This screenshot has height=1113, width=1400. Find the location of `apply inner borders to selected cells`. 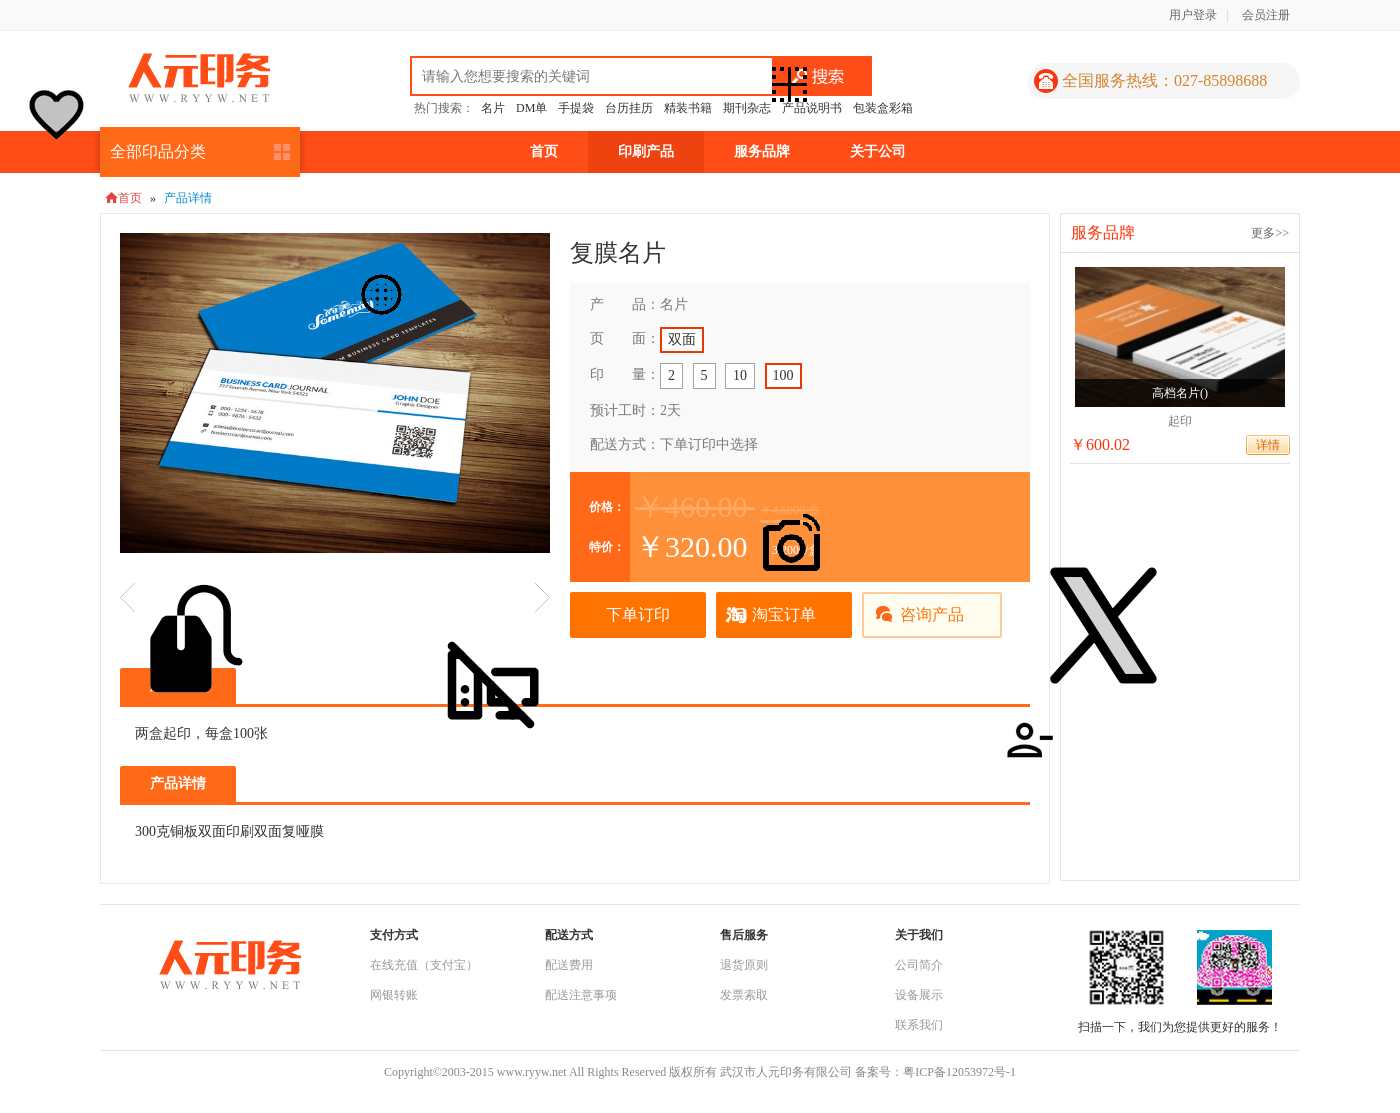

apply inner borders to selected cells is located at coordinates (789, 84).